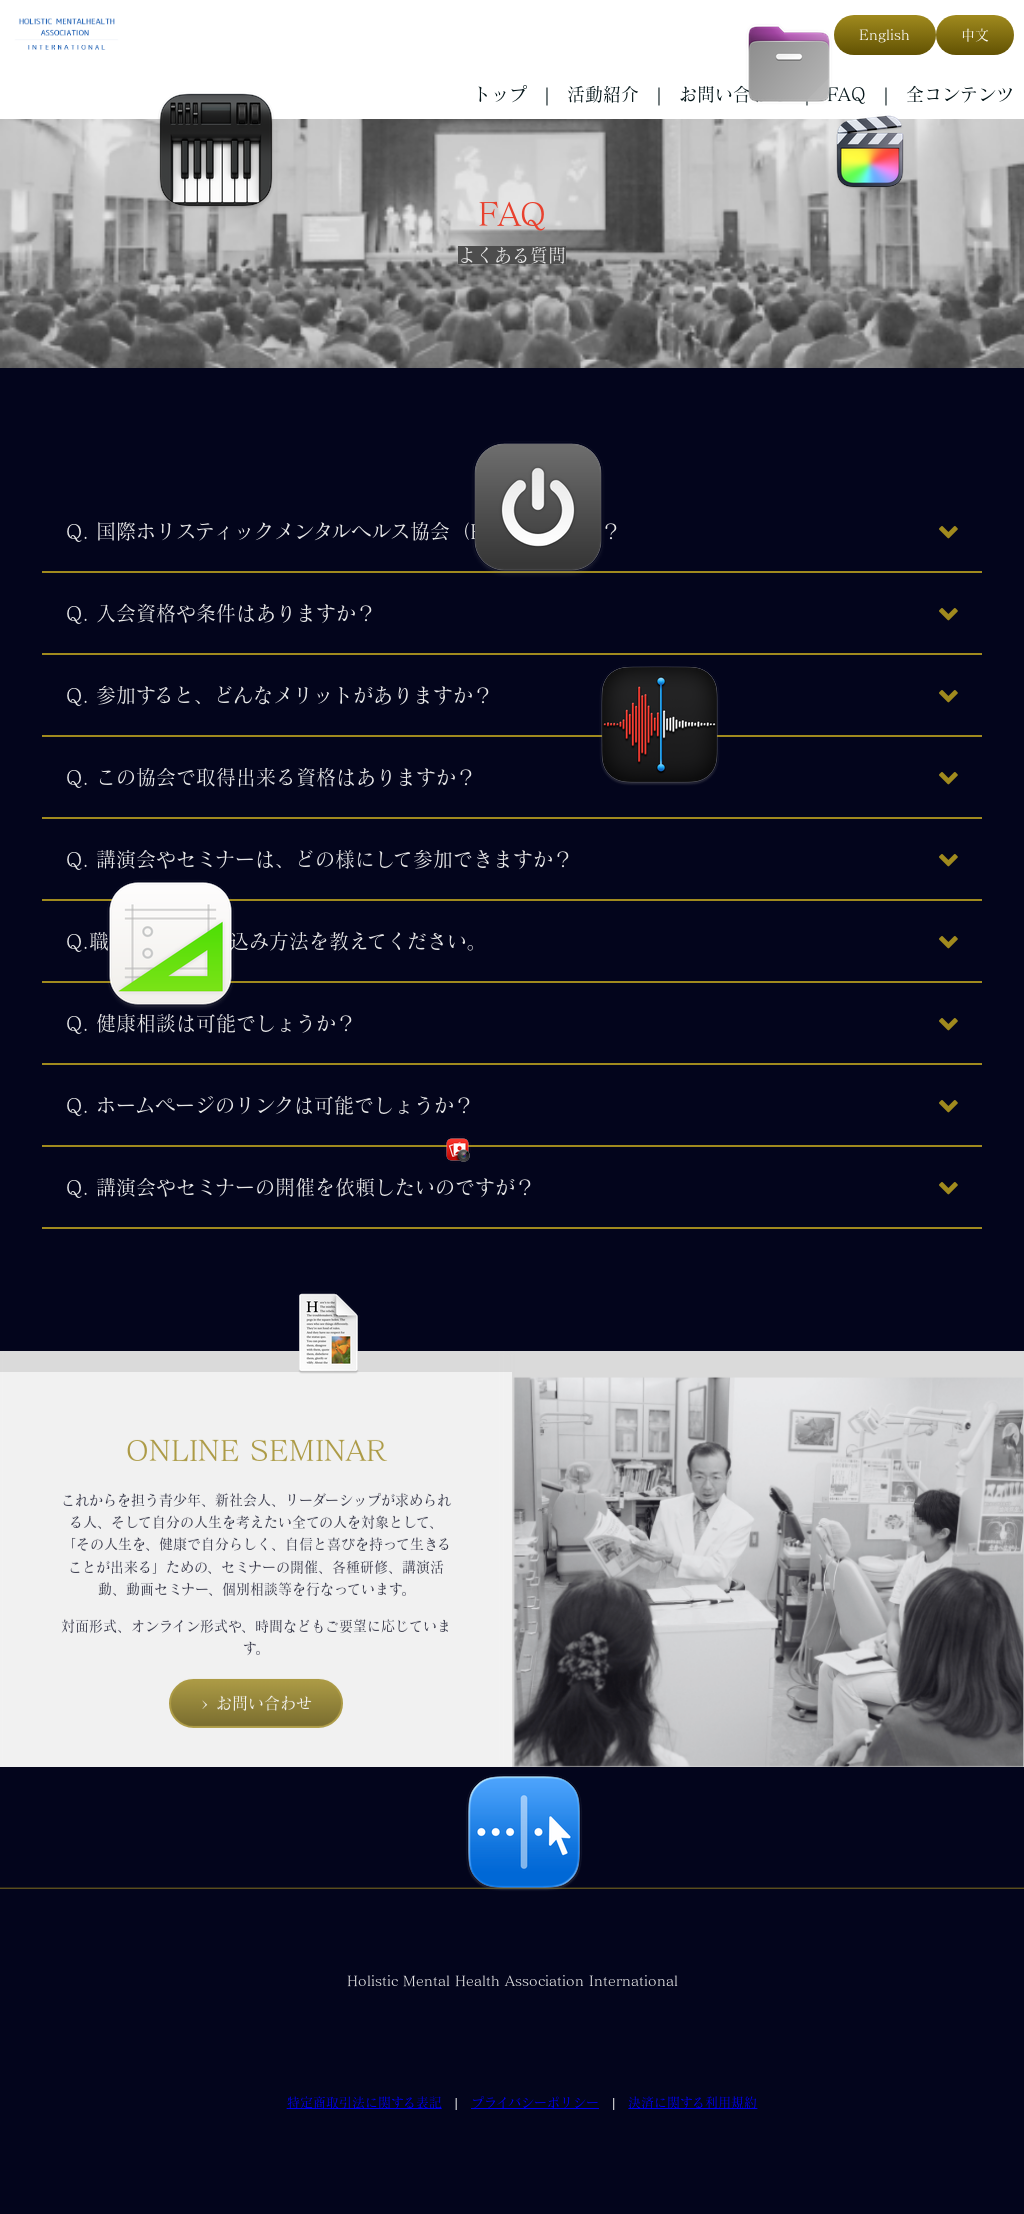  Describe the element at coordinates (789, 64) in the screenshot. I see `open the file manager application` at that location.